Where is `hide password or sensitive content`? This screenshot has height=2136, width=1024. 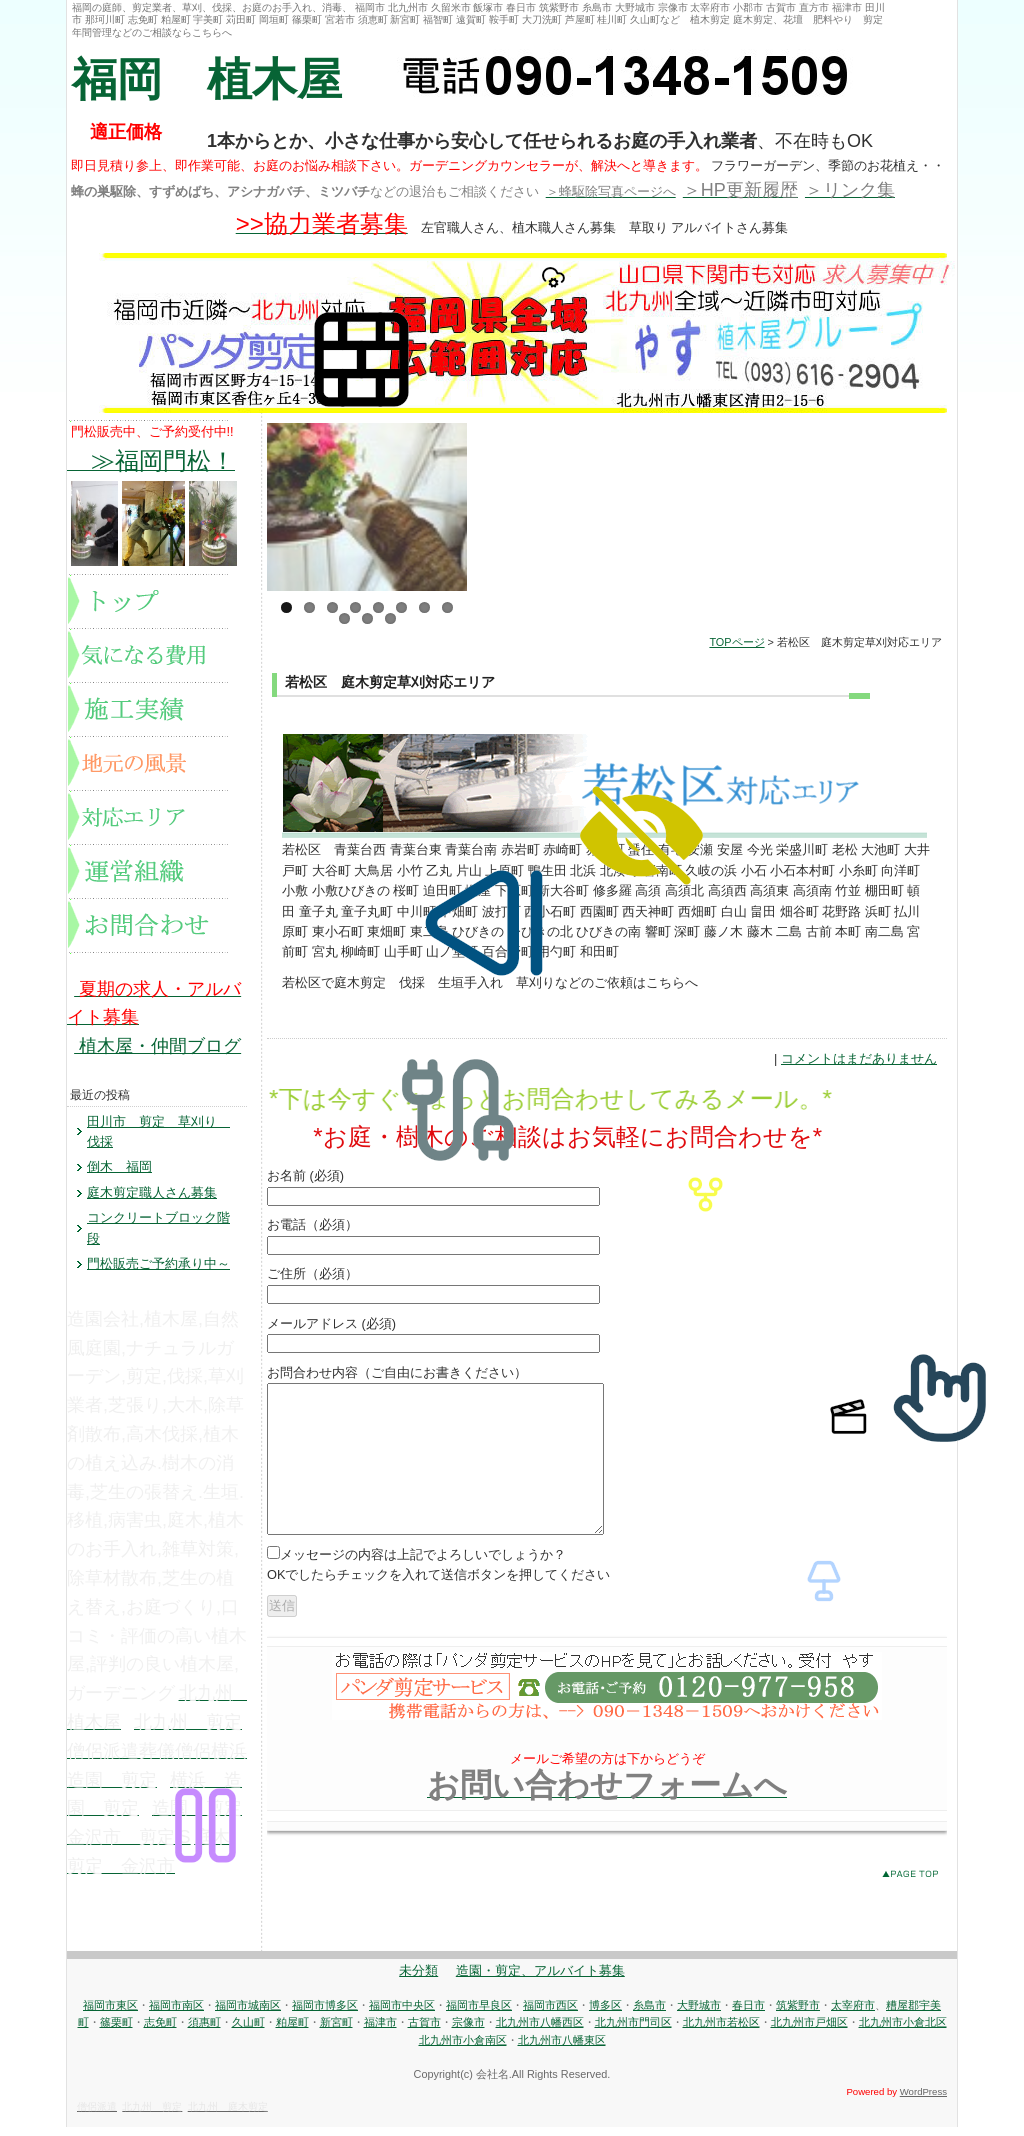
hide password or sensitive content is located at coordinates (641, 835).